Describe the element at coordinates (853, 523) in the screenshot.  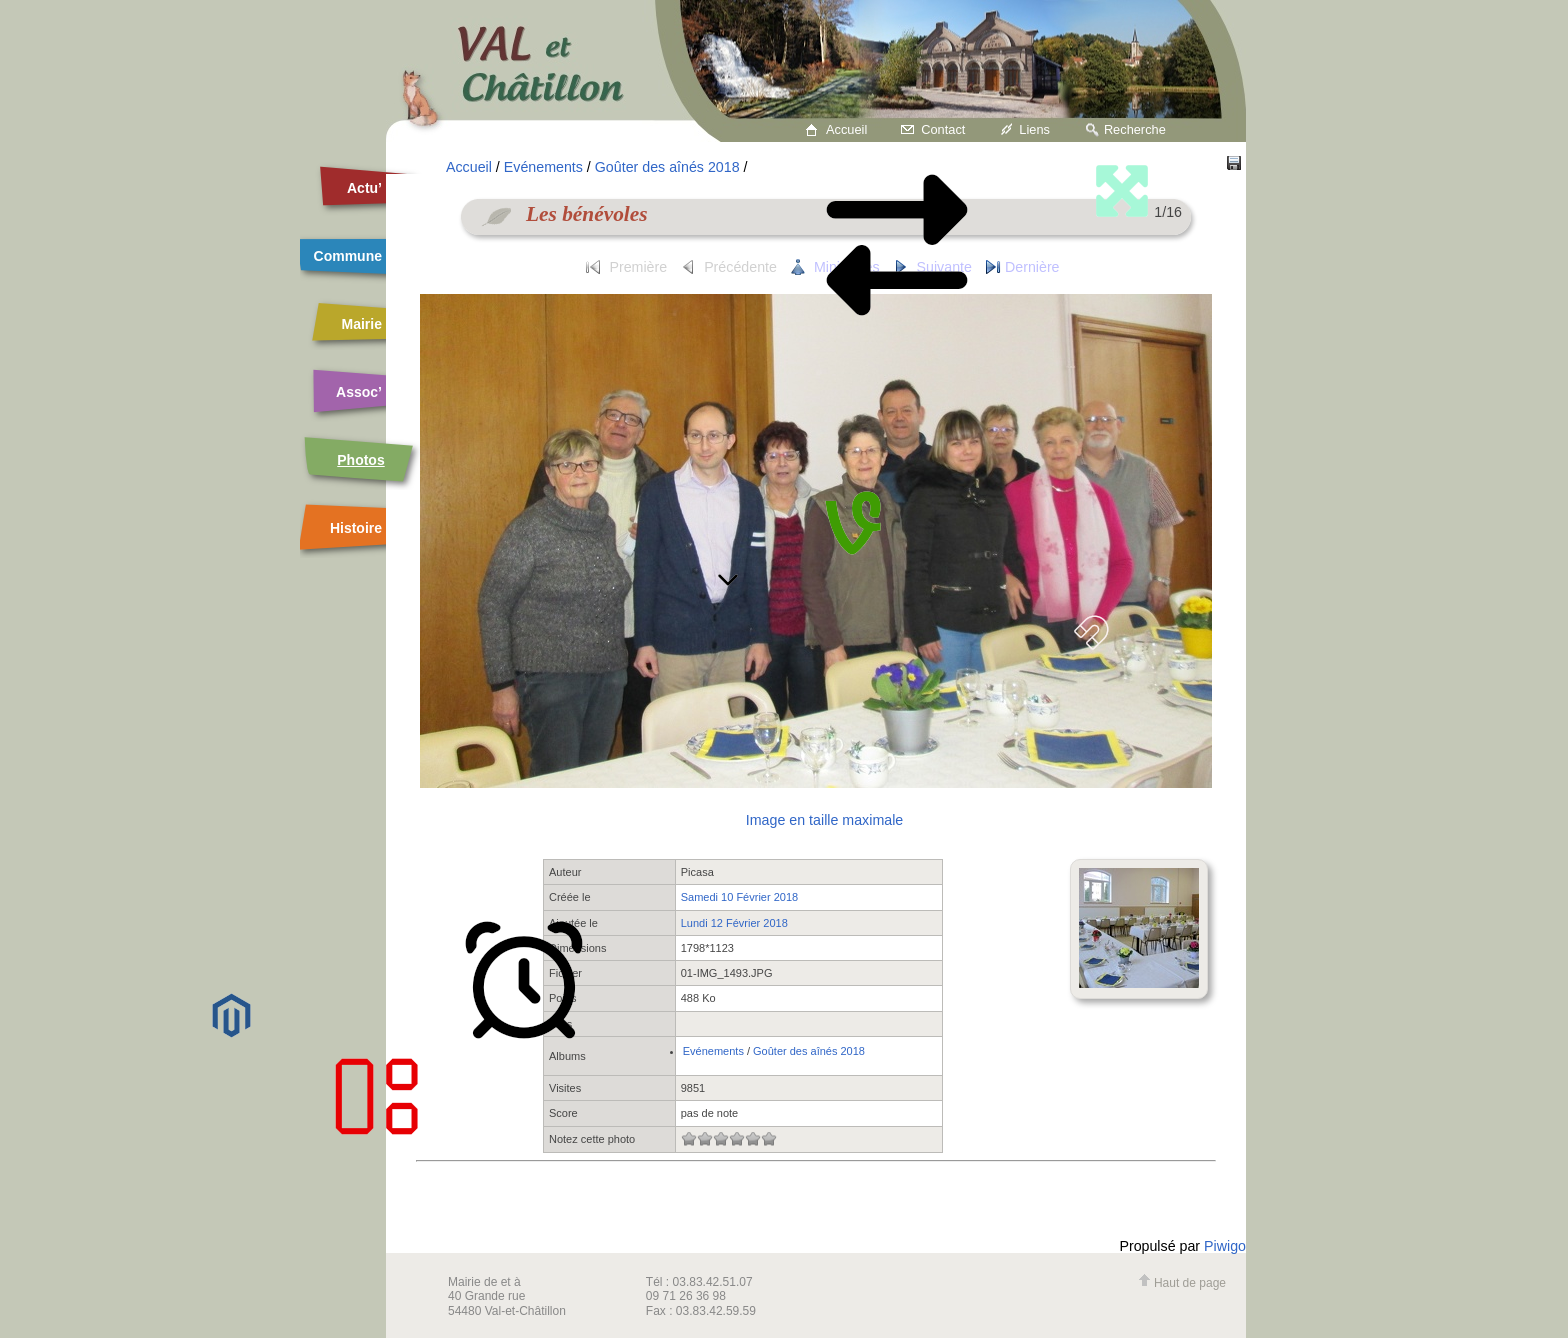
I see `vine app logo` at that location.